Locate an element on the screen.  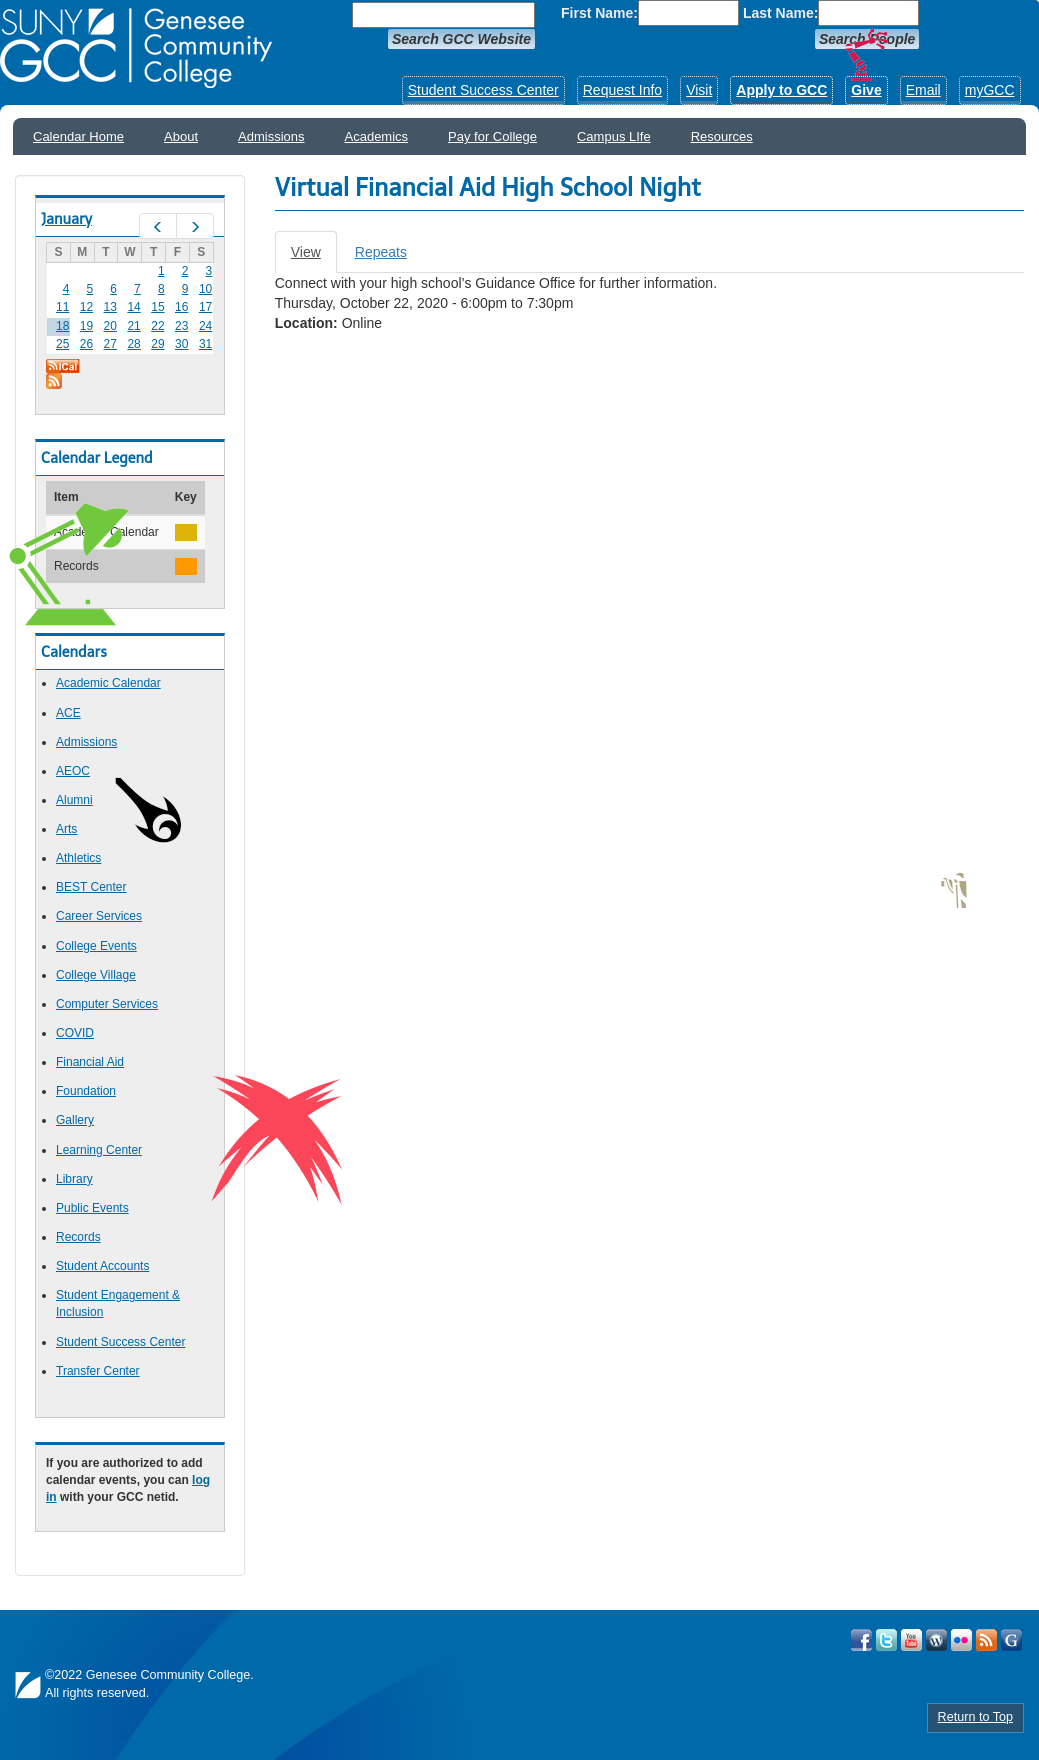
the hermit tarot card icon is located at coordinates (955, 890).